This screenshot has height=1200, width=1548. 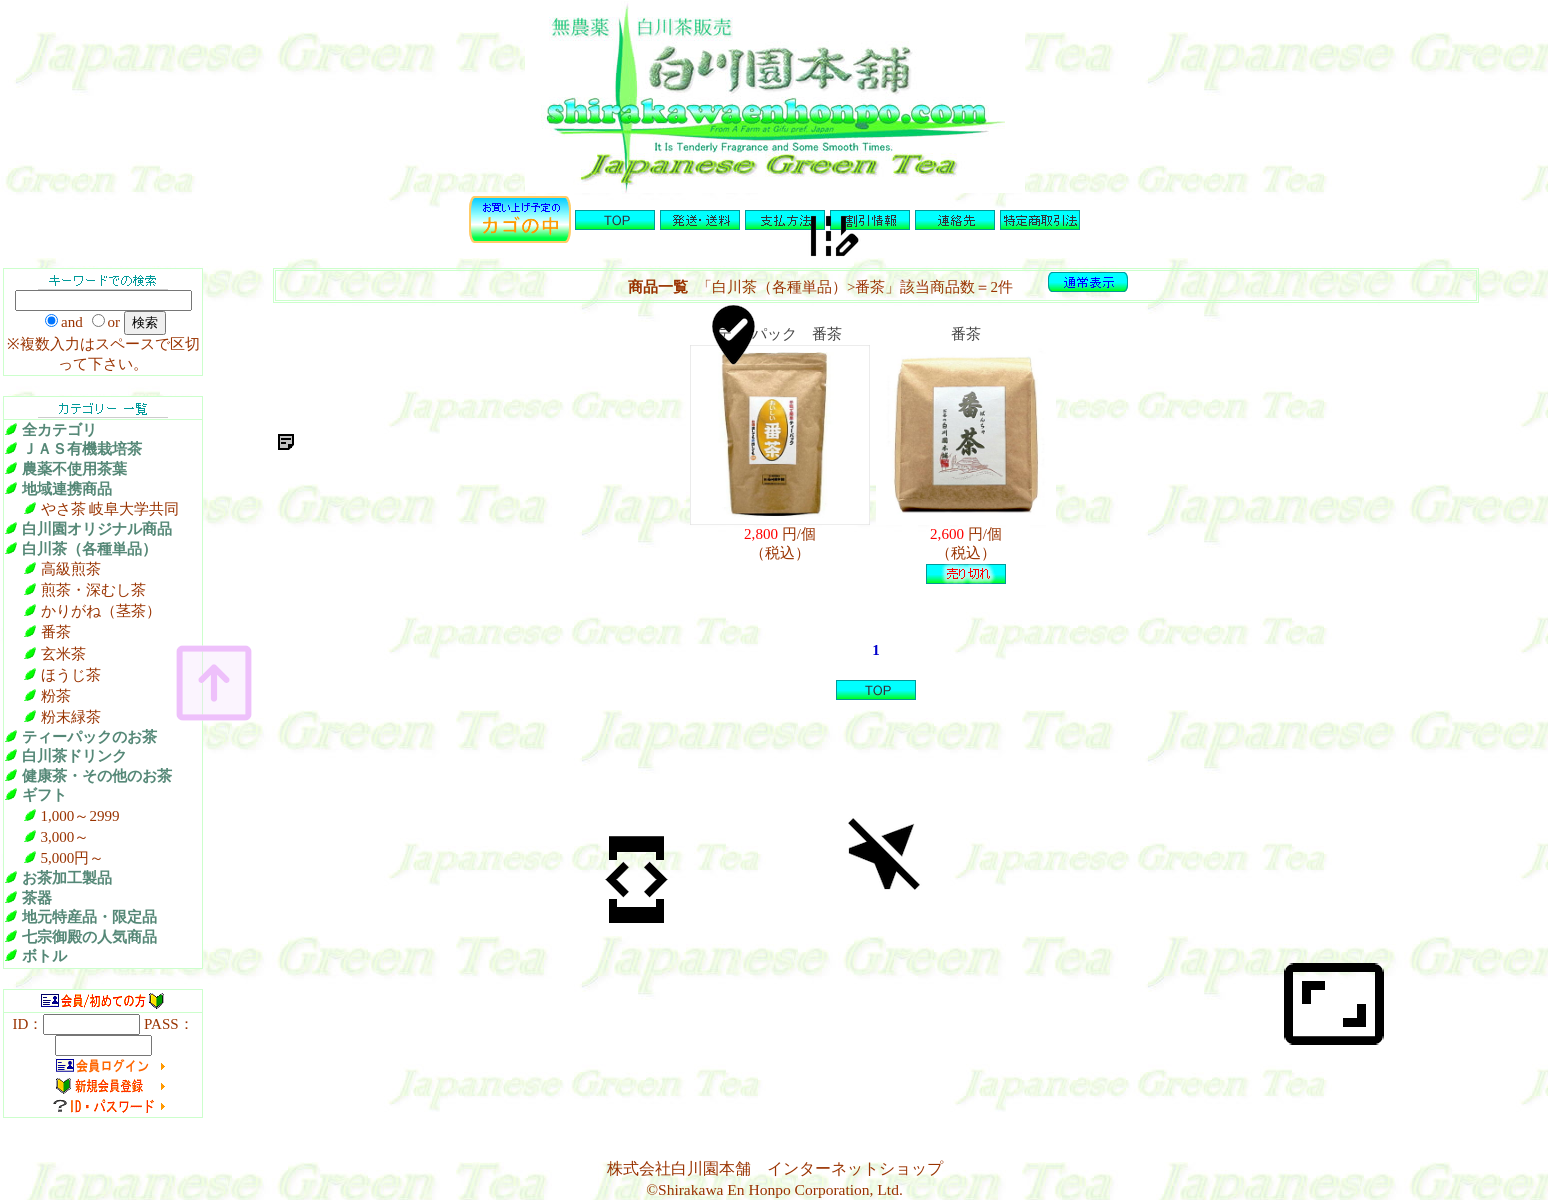 What do you see at coordinates (636, 879) in the screenshot?
I see `enable developer mode on device` at bounding box center [636, 879].